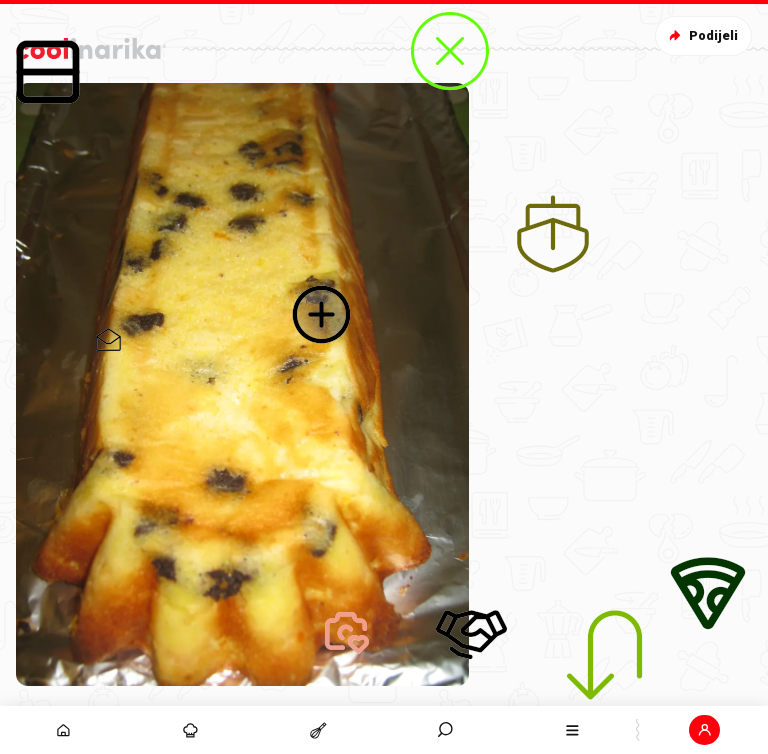 The width and height of the screenshot is (768, 754). Describe the element at coordinates (346, 631) in the screenshot. I see `mark photo as favorite` at that location.